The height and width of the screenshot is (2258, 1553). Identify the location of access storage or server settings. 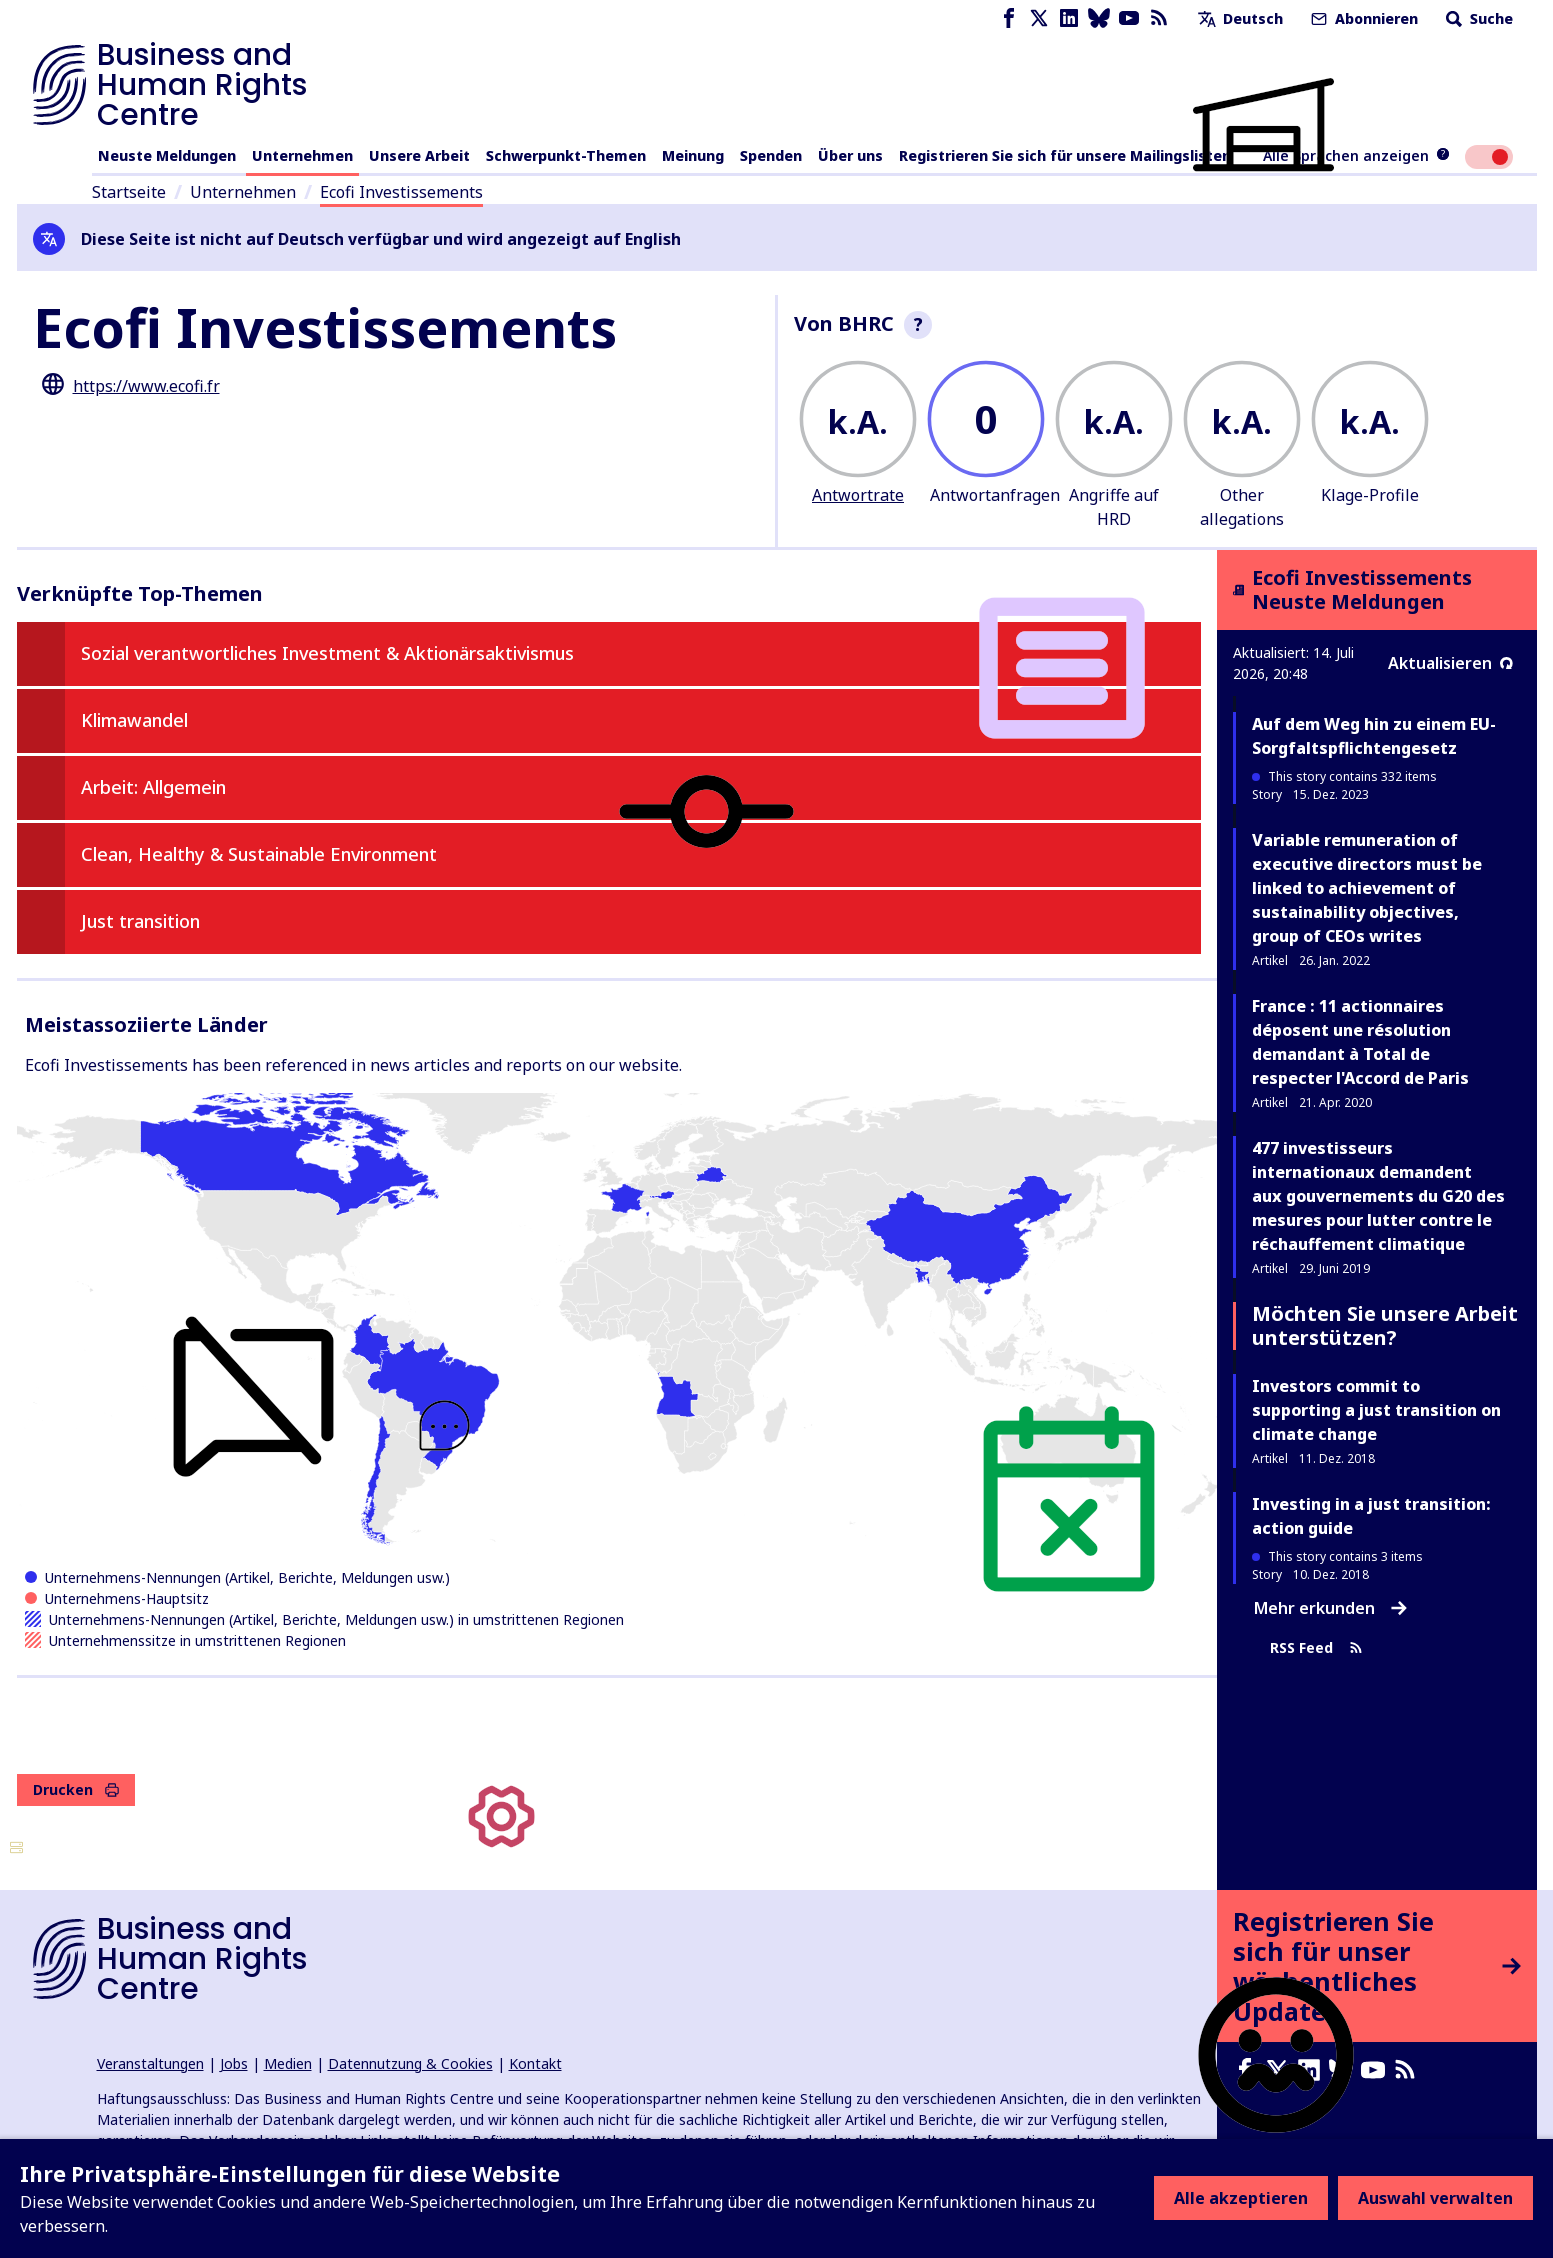
(16, 1847).